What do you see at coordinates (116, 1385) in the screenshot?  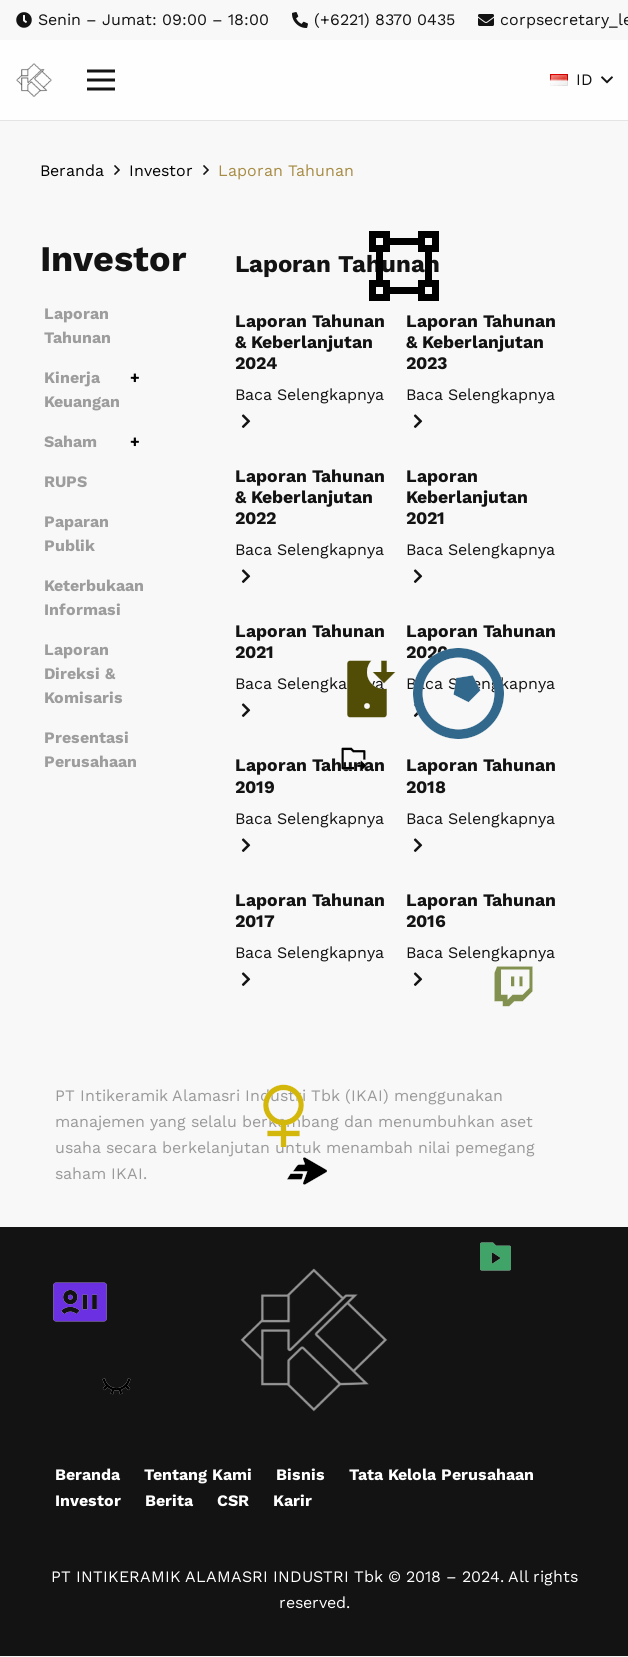 I see `hide password or sensitive content` at bounding box center [116, 1385].